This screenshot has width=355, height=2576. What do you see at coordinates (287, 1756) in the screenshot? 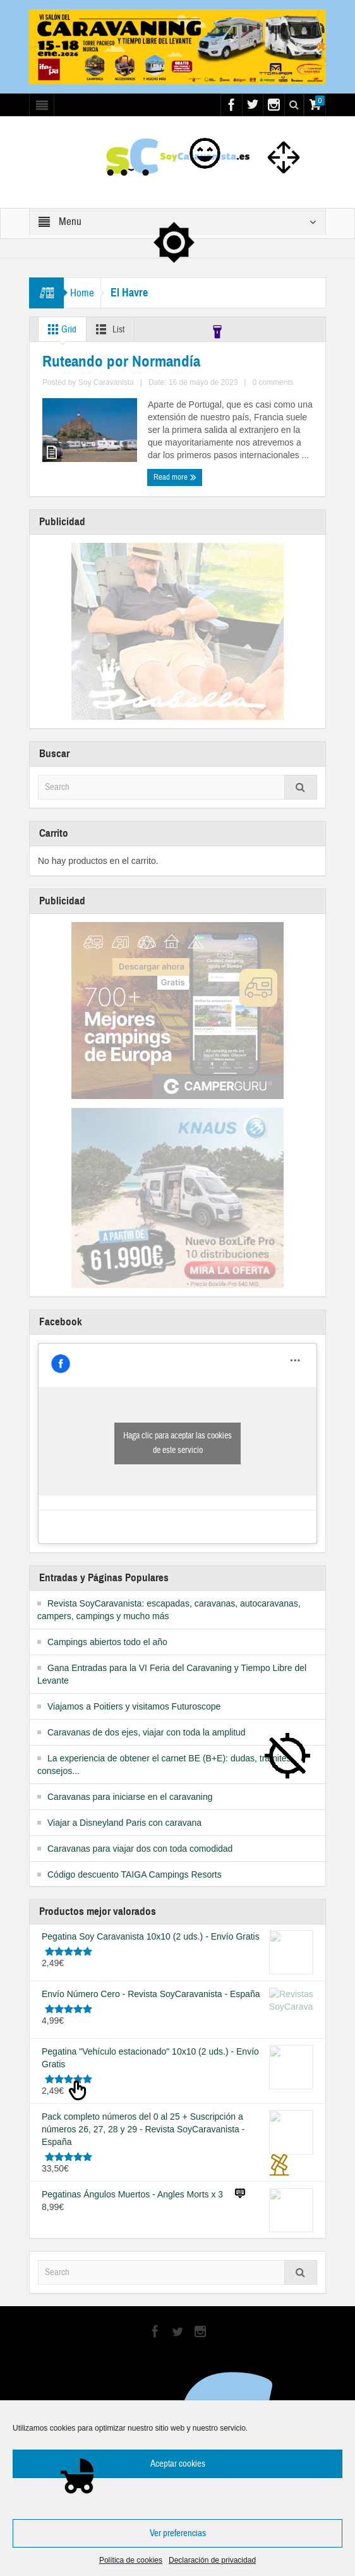
I see `location services are disabled` at bounding box center [287, 1756].